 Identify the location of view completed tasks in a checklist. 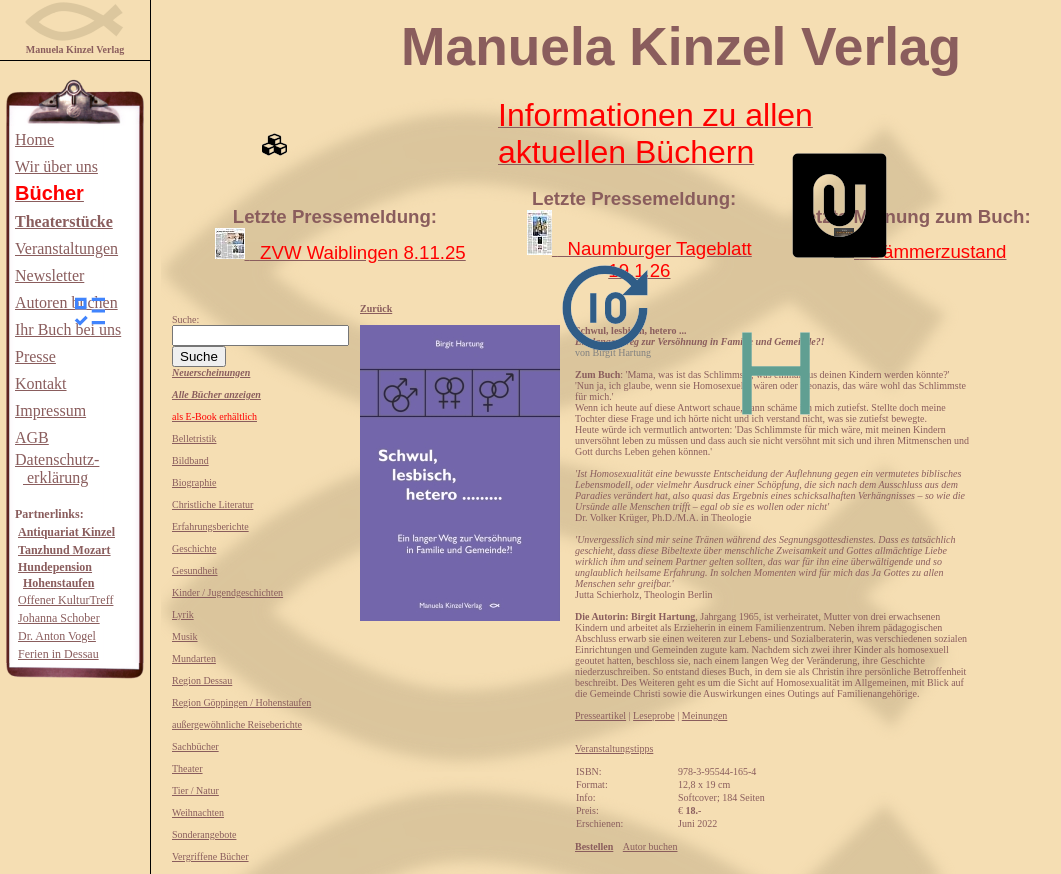
(90, 311).